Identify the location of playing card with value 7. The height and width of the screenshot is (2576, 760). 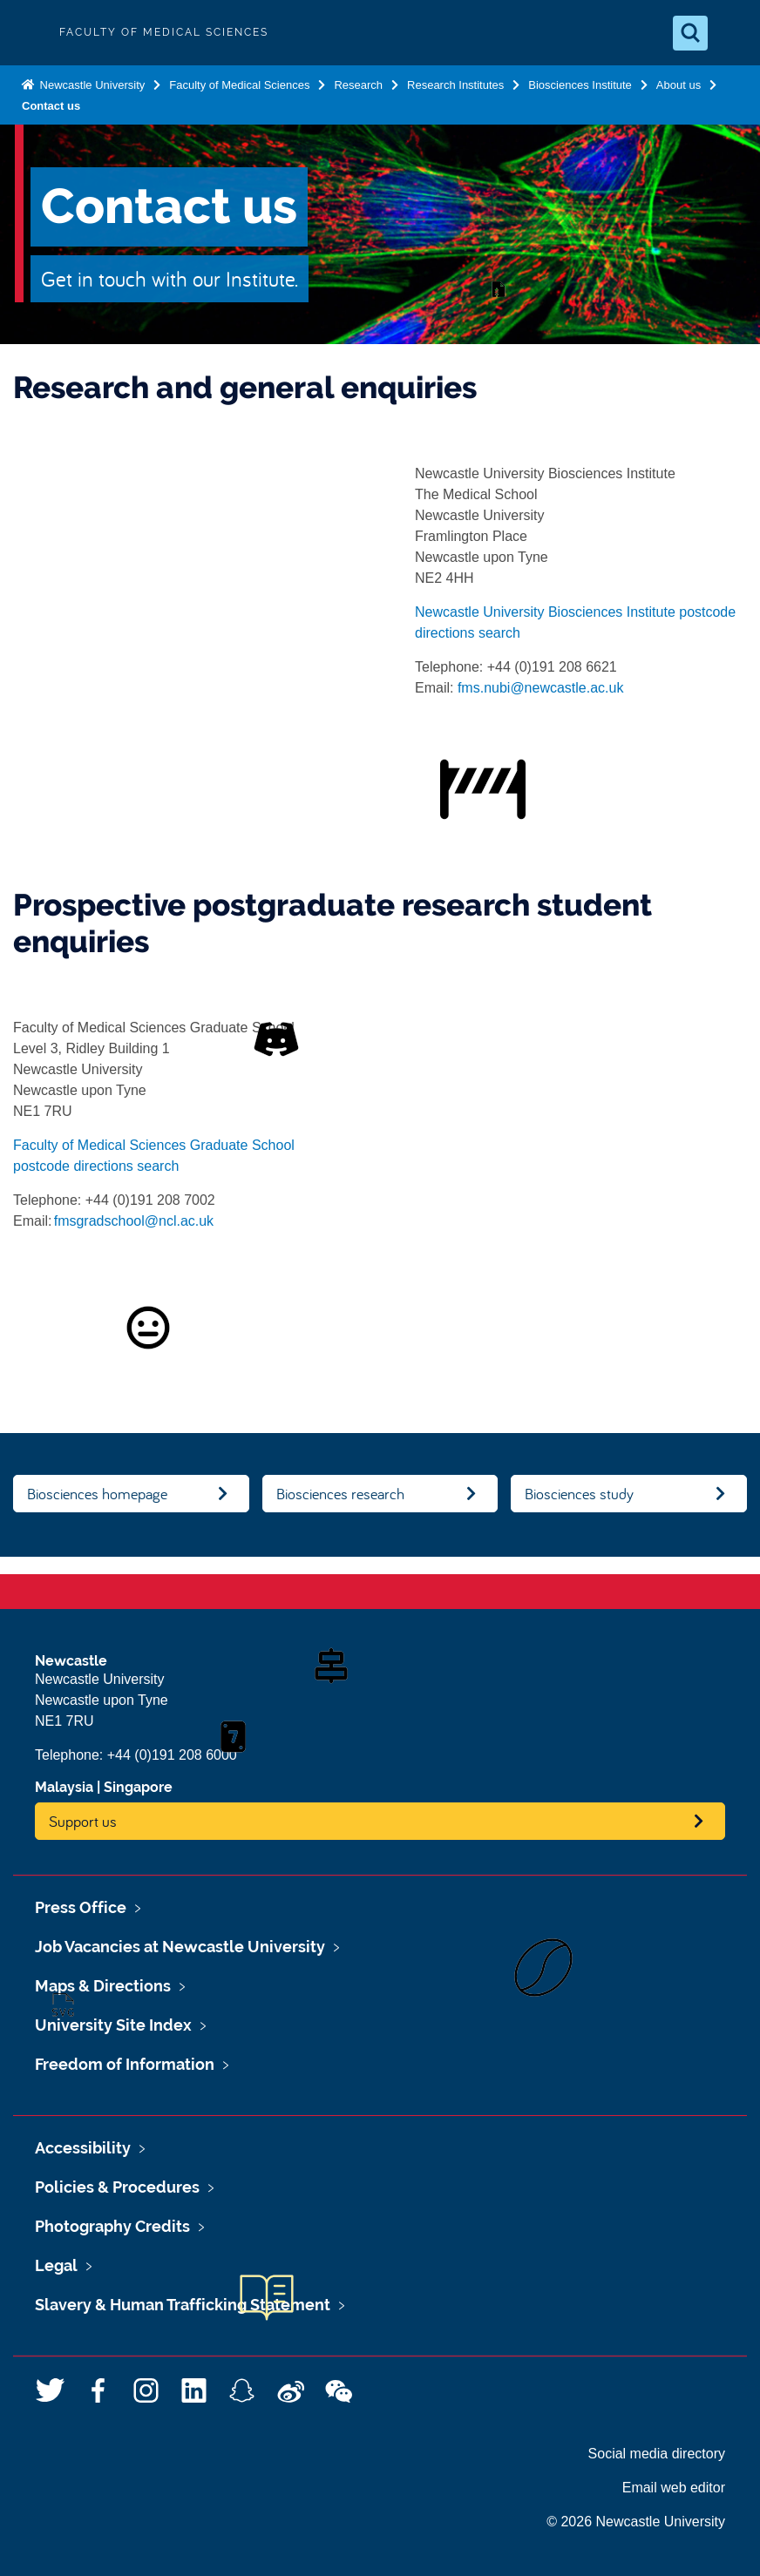
(233, 1736).